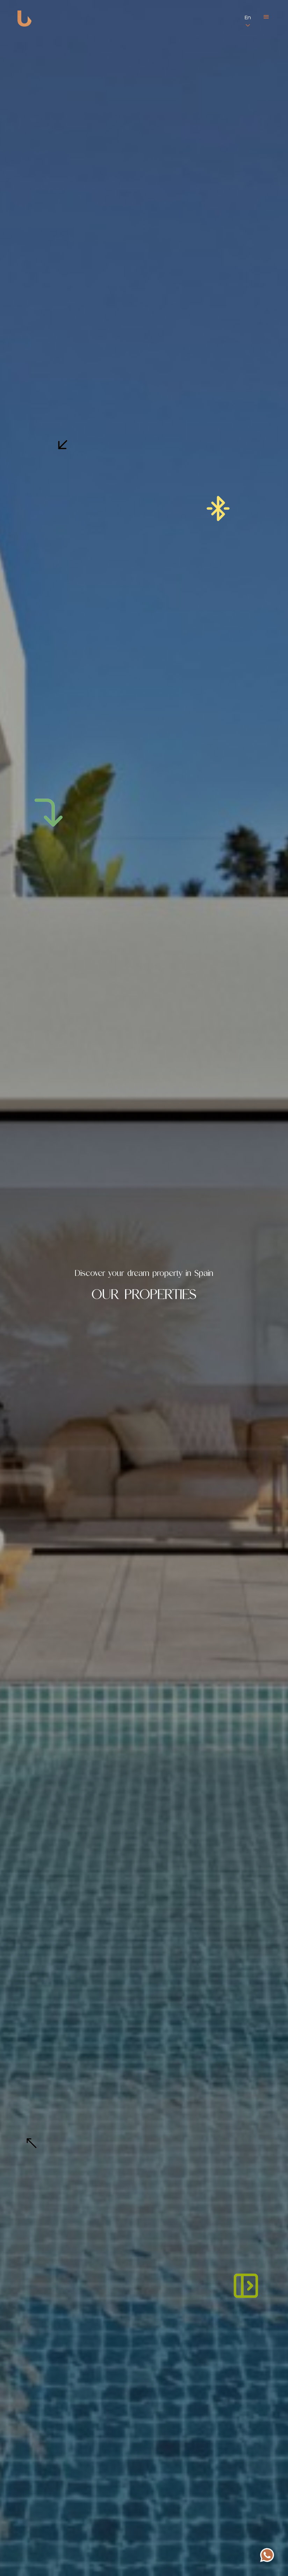 Image resolution: width=288 pixels, height=2576 pixels. Describe the element at coordinates (49, 813) in the screenshot. I see `move item to the right and down` at that location.